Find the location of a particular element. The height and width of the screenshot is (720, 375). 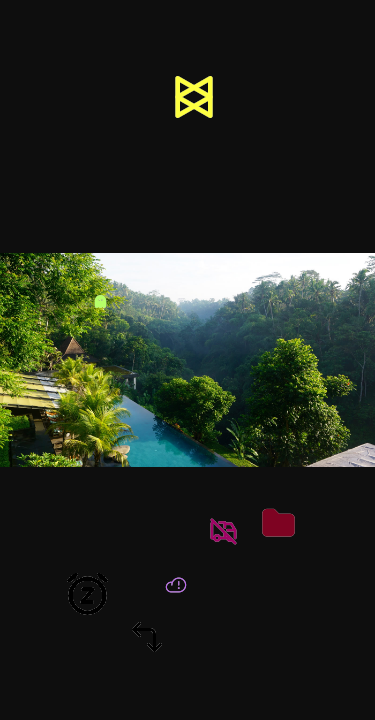

cloud storage warning or issue detected is located at coordinates (176, 585).